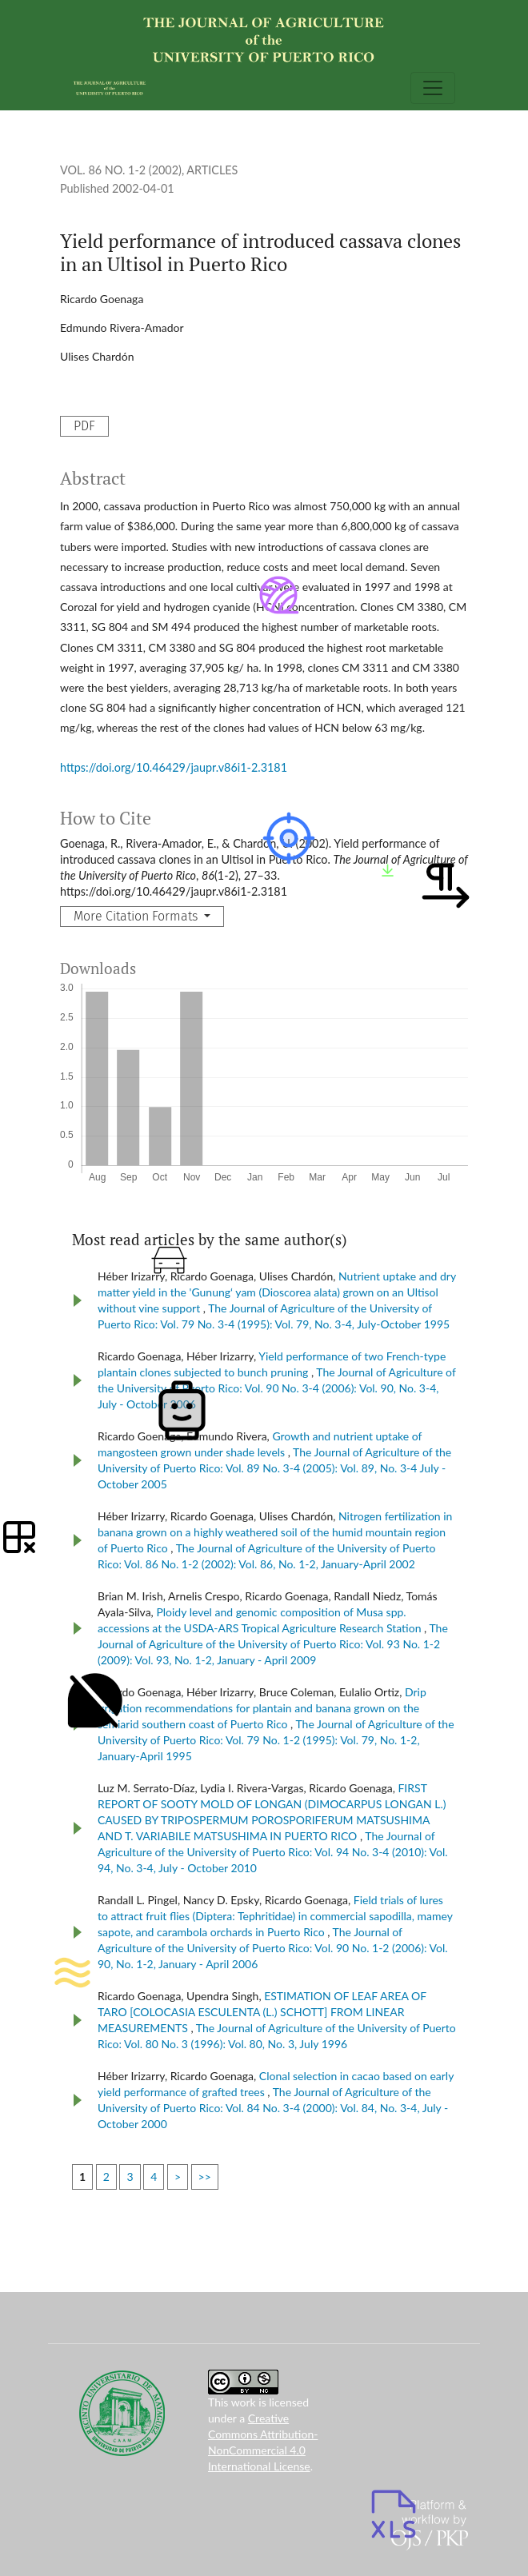  I want to click on access knitting or crafting projects, so click(278, 595).